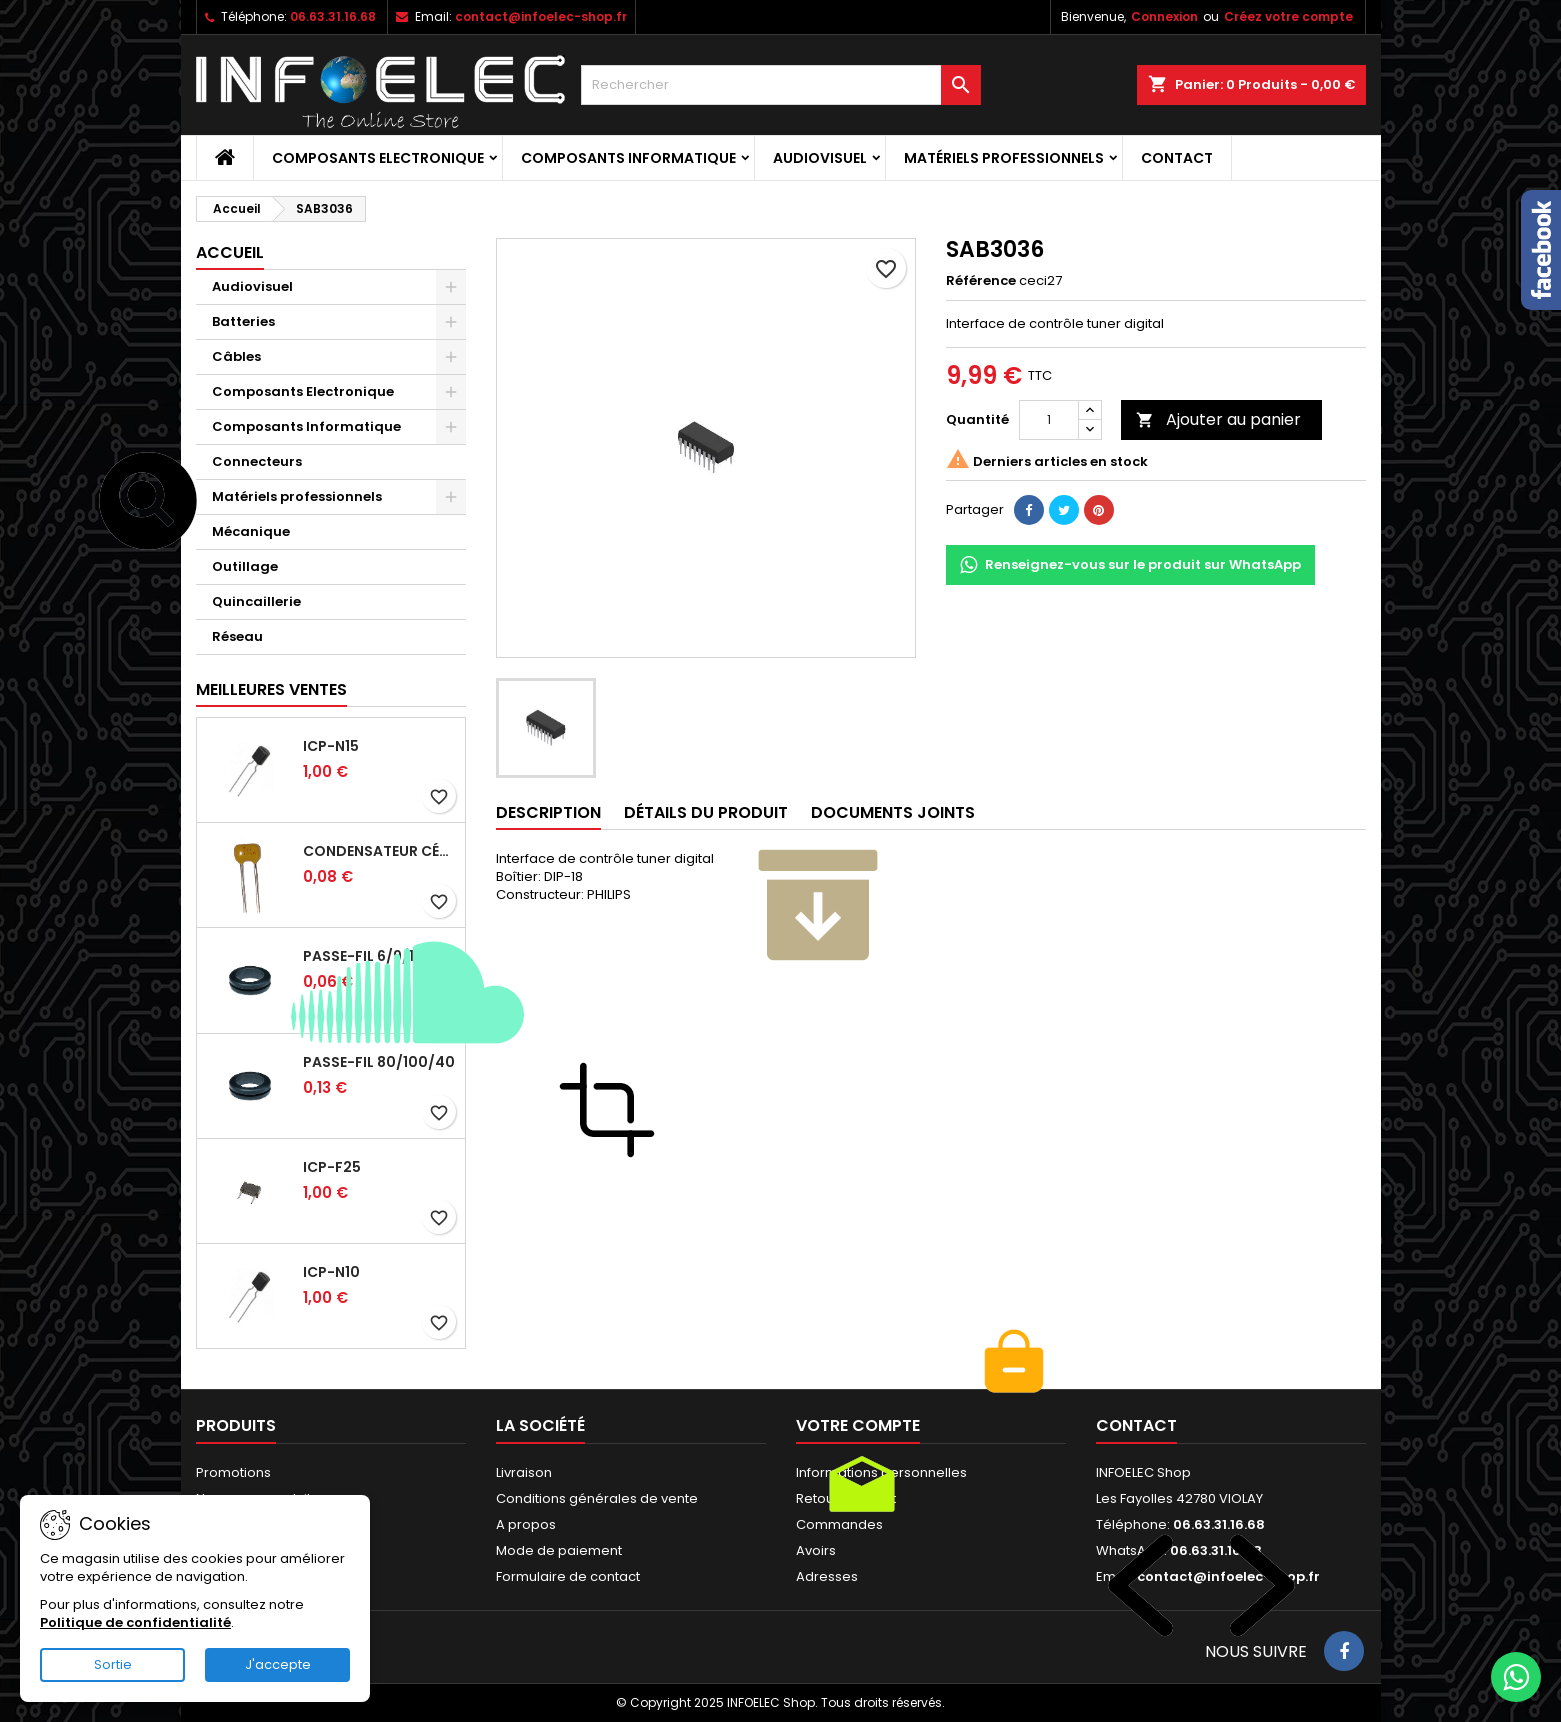  I want to click on remove item from shopping bag, so click(1014, 1361).